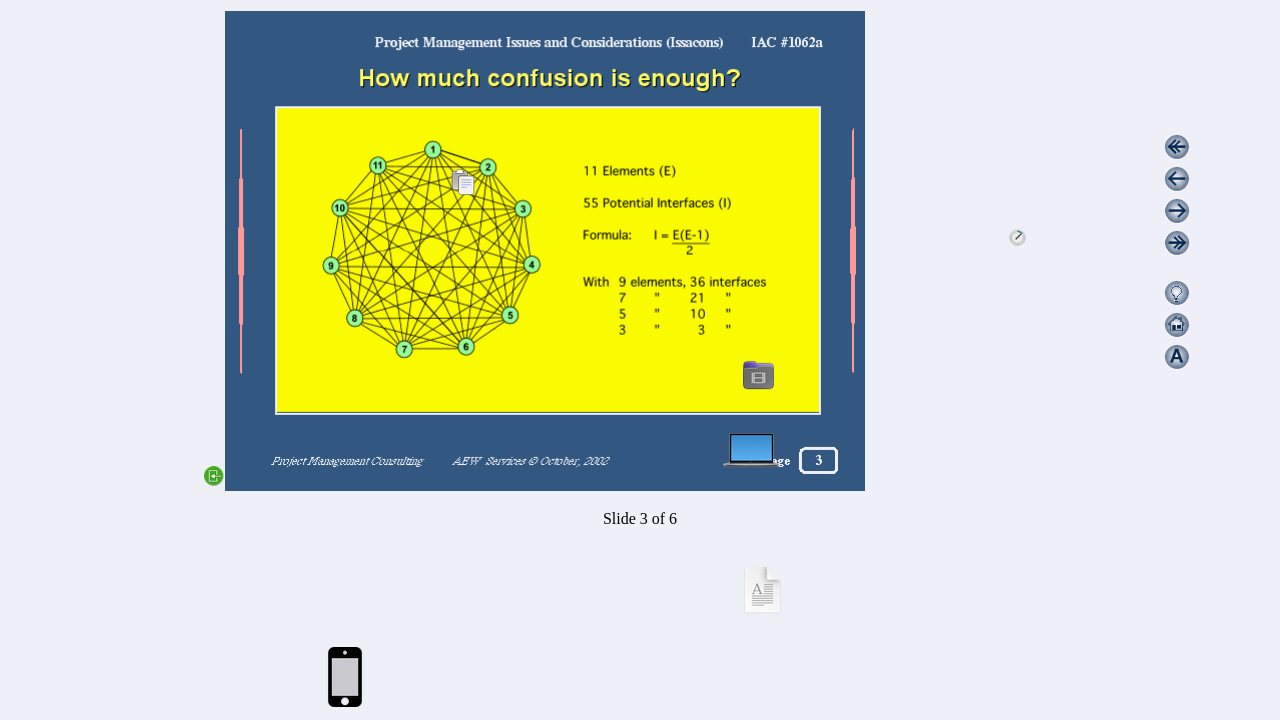 The height and width of the screenshot is (720, 1280). I want to click on a rich text format document file, so click(762, 590).